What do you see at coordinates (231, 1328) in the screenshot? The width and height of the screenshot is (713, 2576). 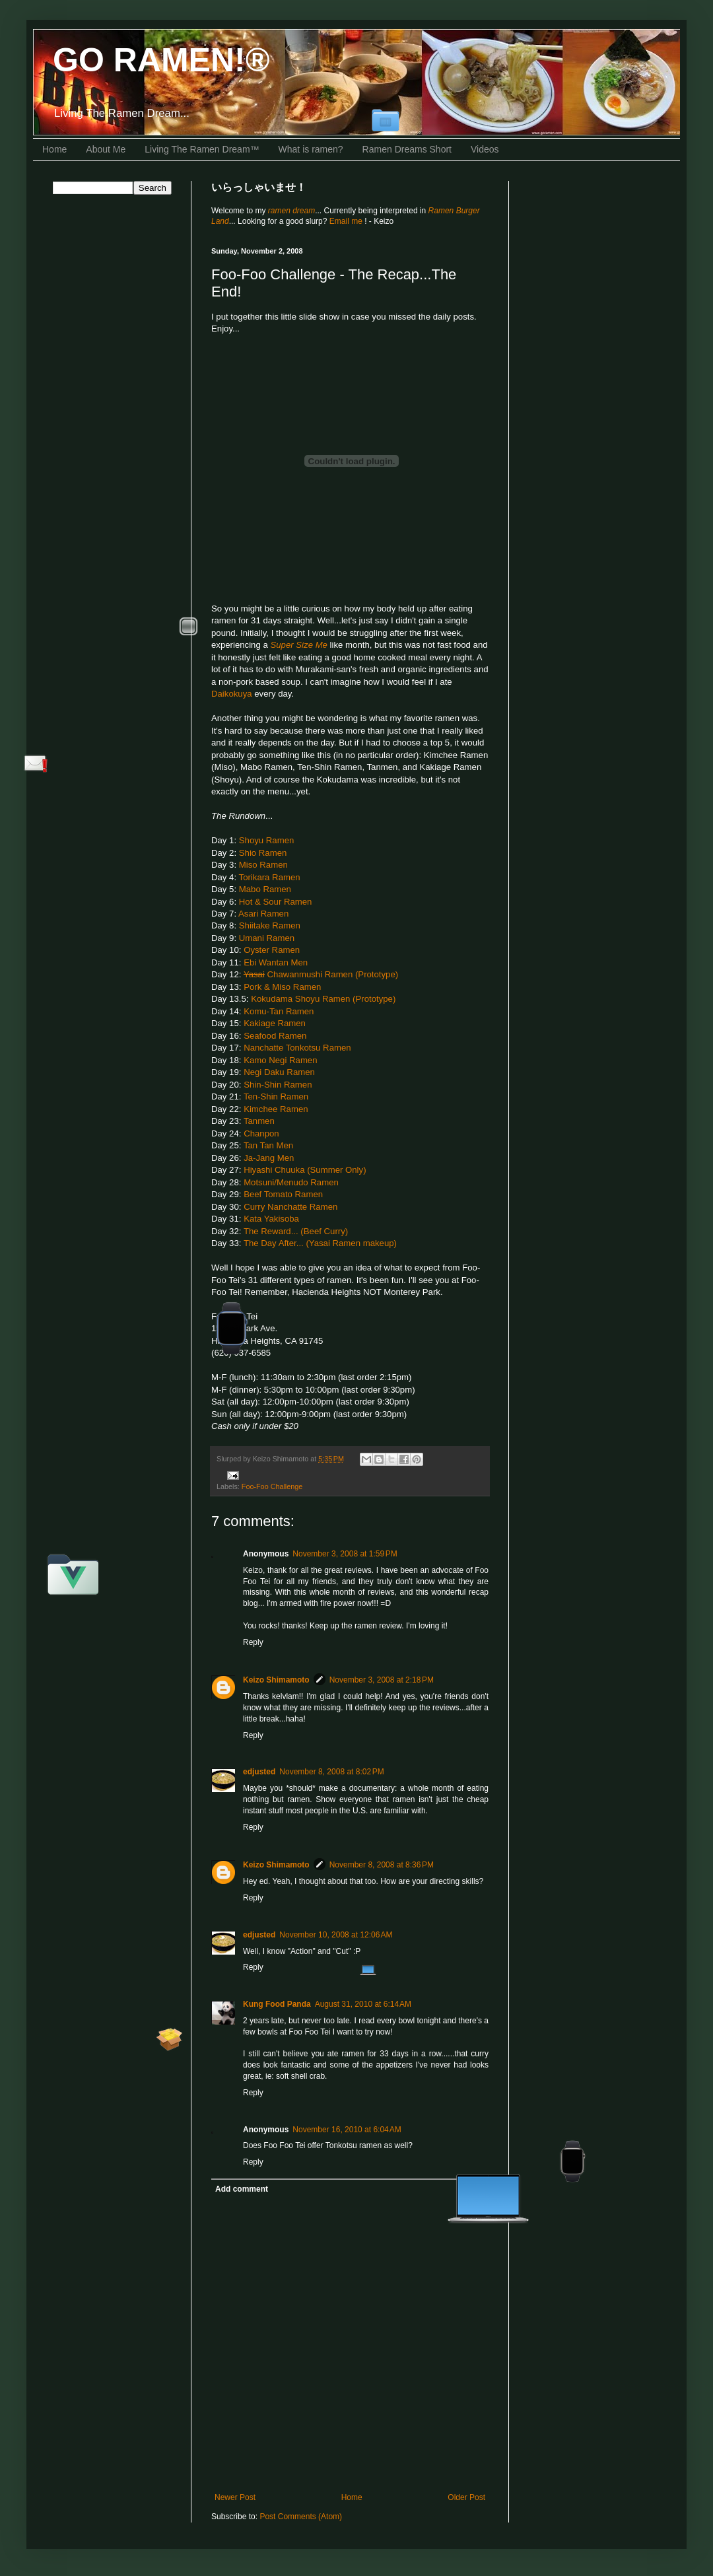 I see `apple watch series 8 device icon` at bounding box center [231, 1328].